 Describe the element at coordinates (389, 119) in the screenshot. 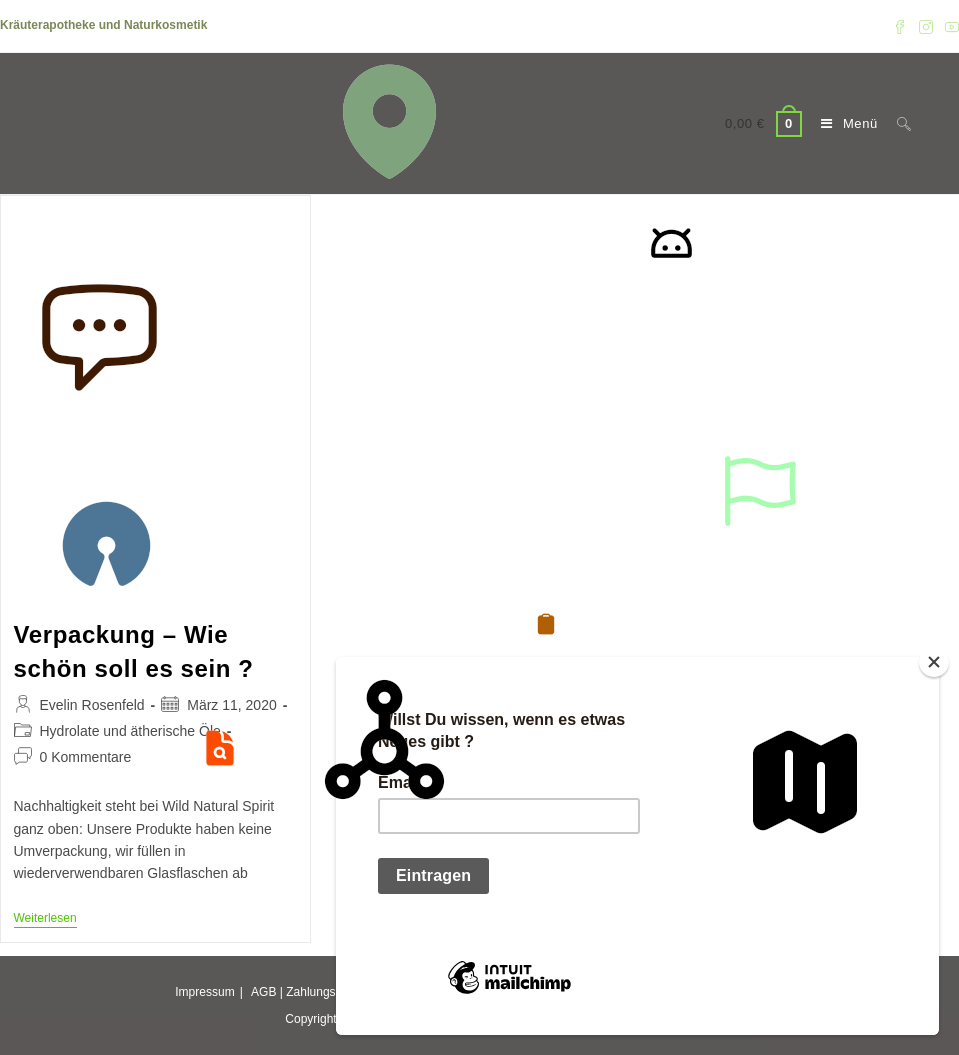

I see `view location on map` at that location.